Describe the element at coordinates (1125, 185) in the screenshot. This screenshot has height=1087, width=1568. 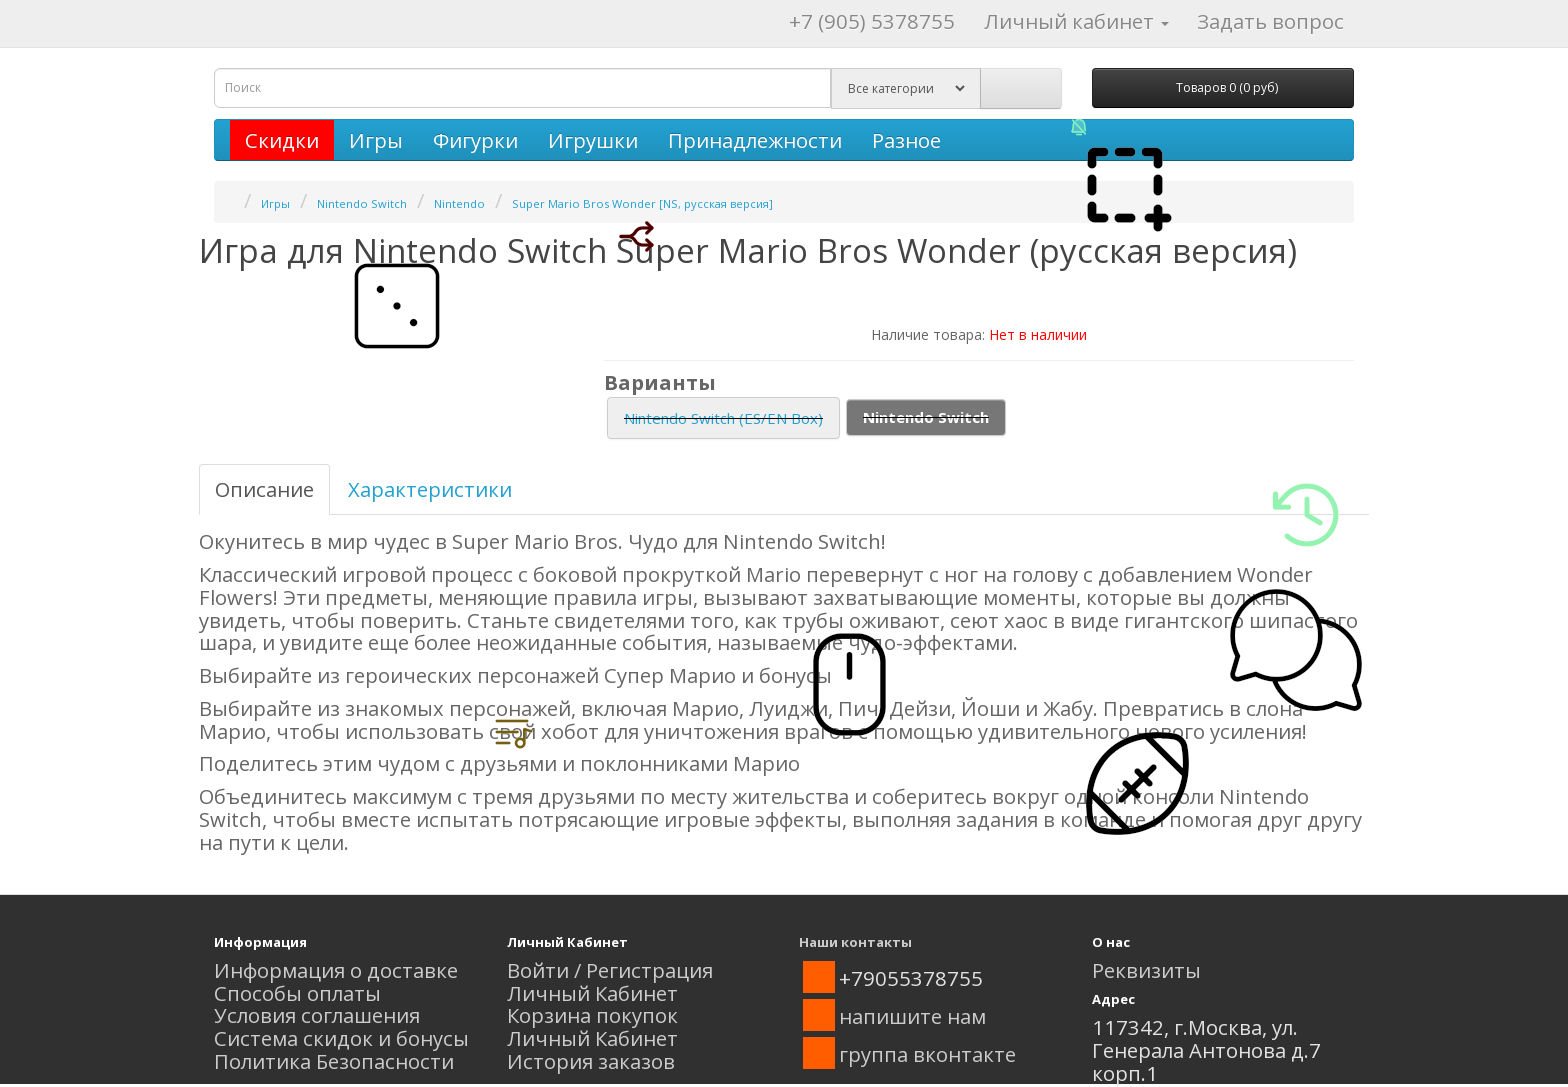
I see `add to current selection` at that location.